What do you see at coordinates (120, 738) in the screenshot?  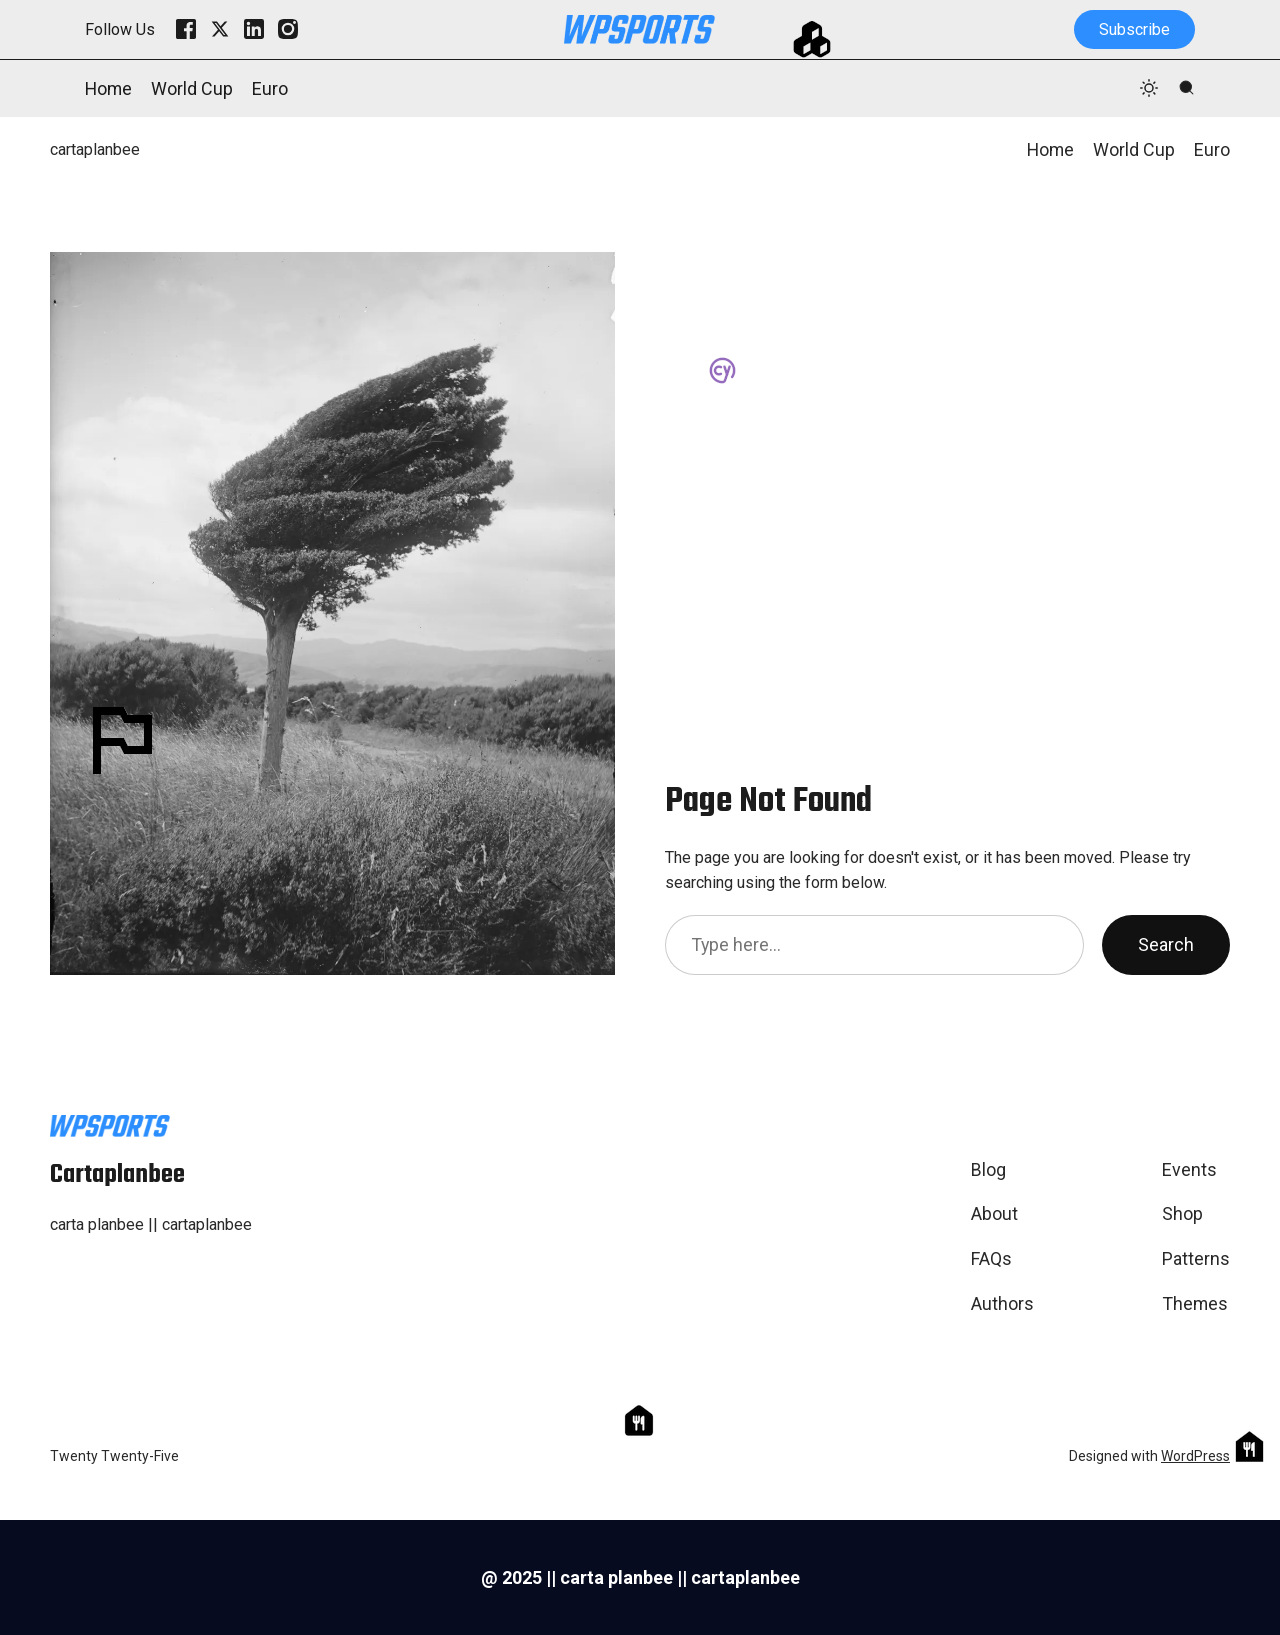 I see `flag or report content` at bounding box center [120, 738].